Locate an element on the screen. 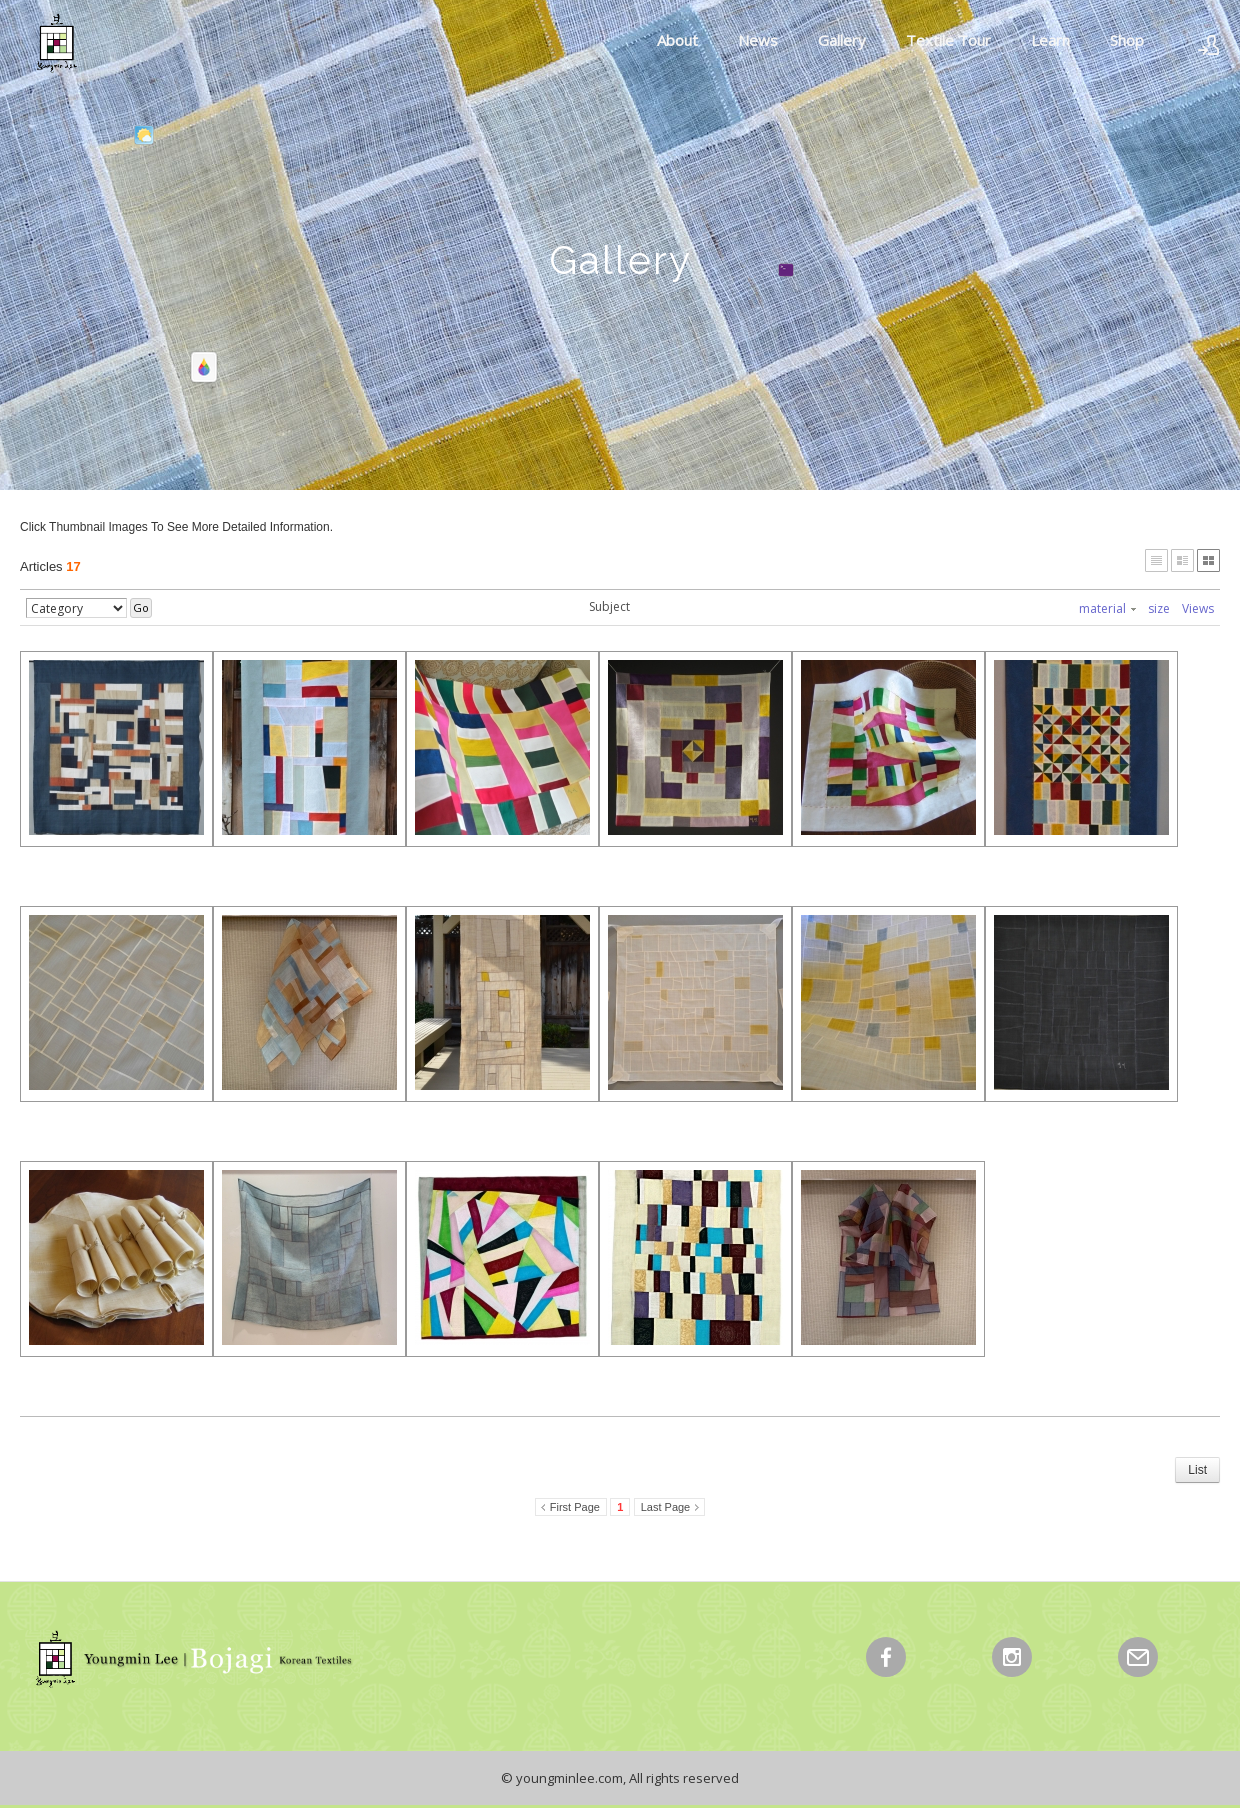 This screenshot has height=1808, width=1240. open the weather app is located at coordinates (144, 135).